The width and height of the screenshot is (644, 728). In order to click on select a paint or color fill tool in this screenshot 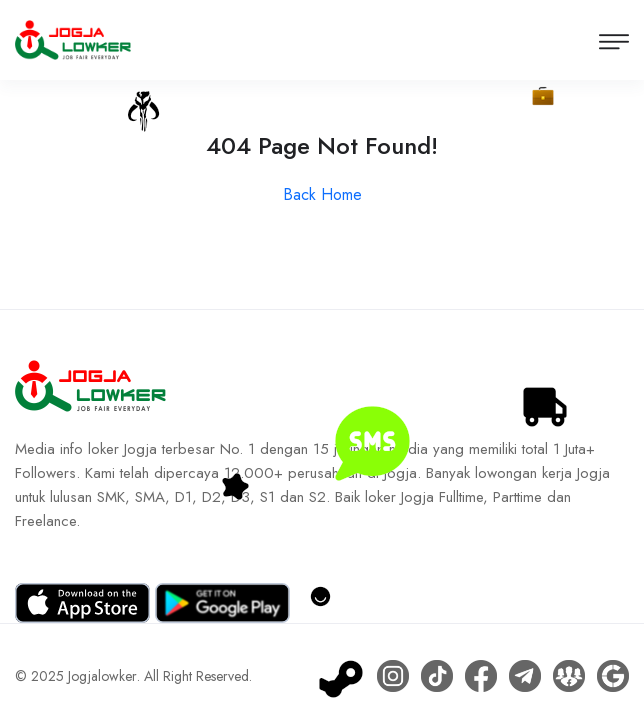, I will do `click(235, 486)`.